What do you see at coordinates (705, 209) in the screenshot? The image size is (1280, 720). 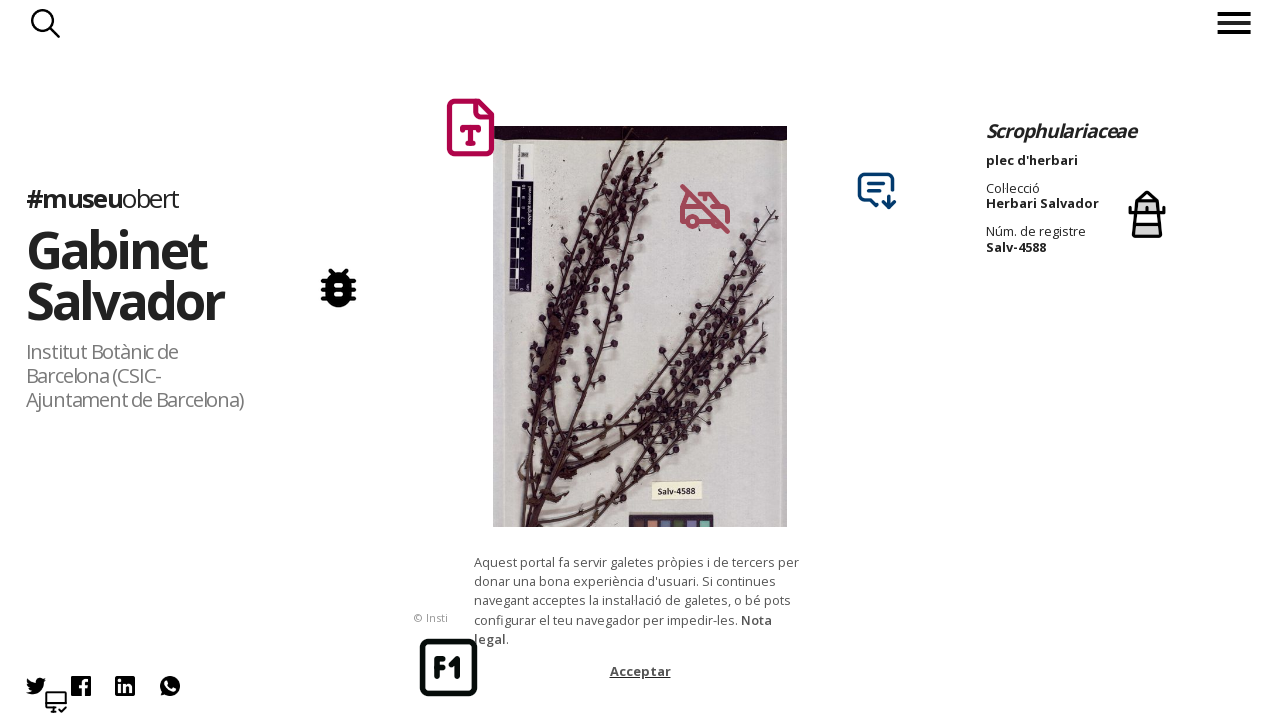 I see `vehicle unavailable or disabled` at bounding box center [705, 209].